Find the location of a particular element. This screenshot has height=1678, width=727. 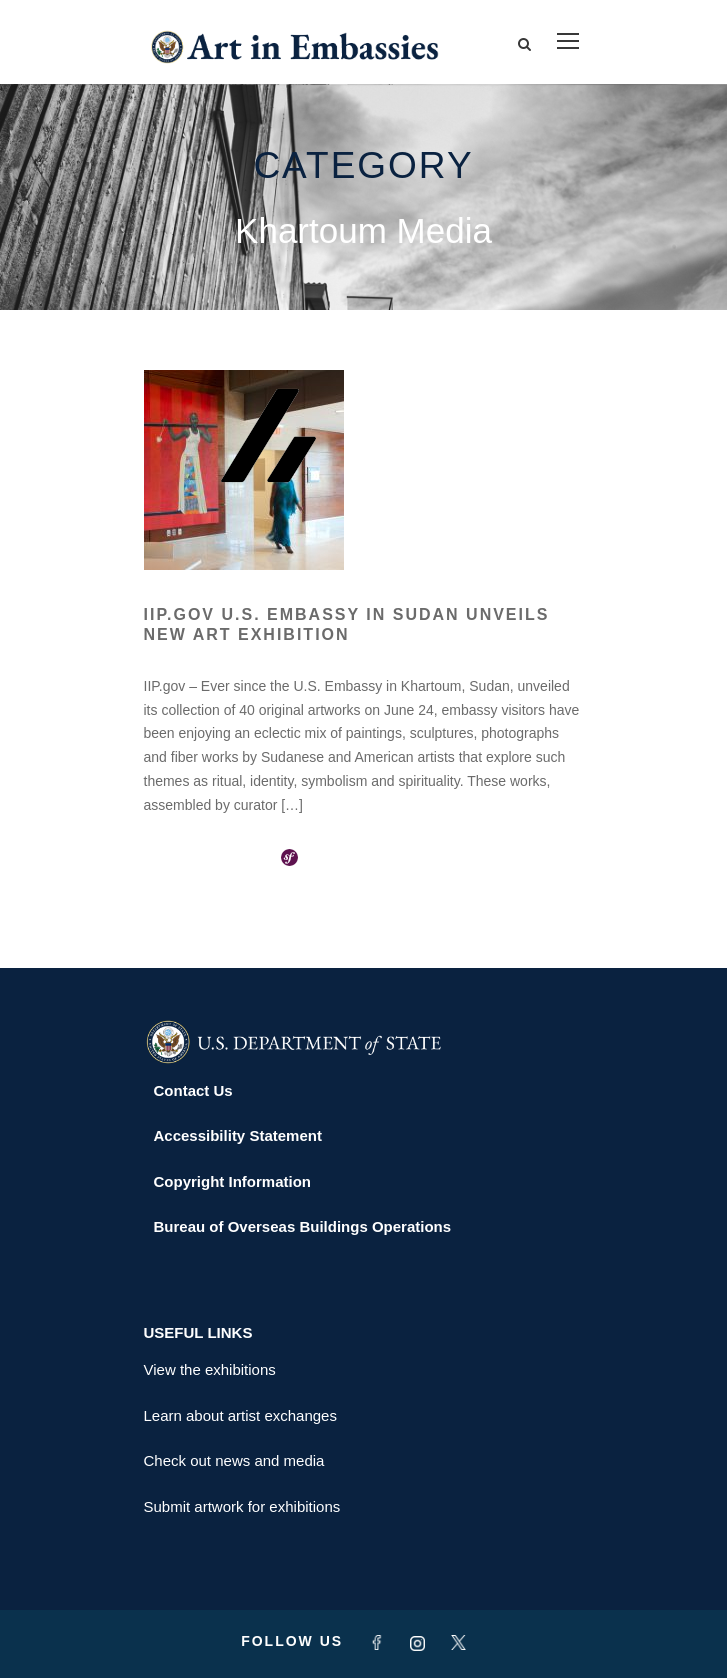

open zenn platform is located at coordinates (268, 435).